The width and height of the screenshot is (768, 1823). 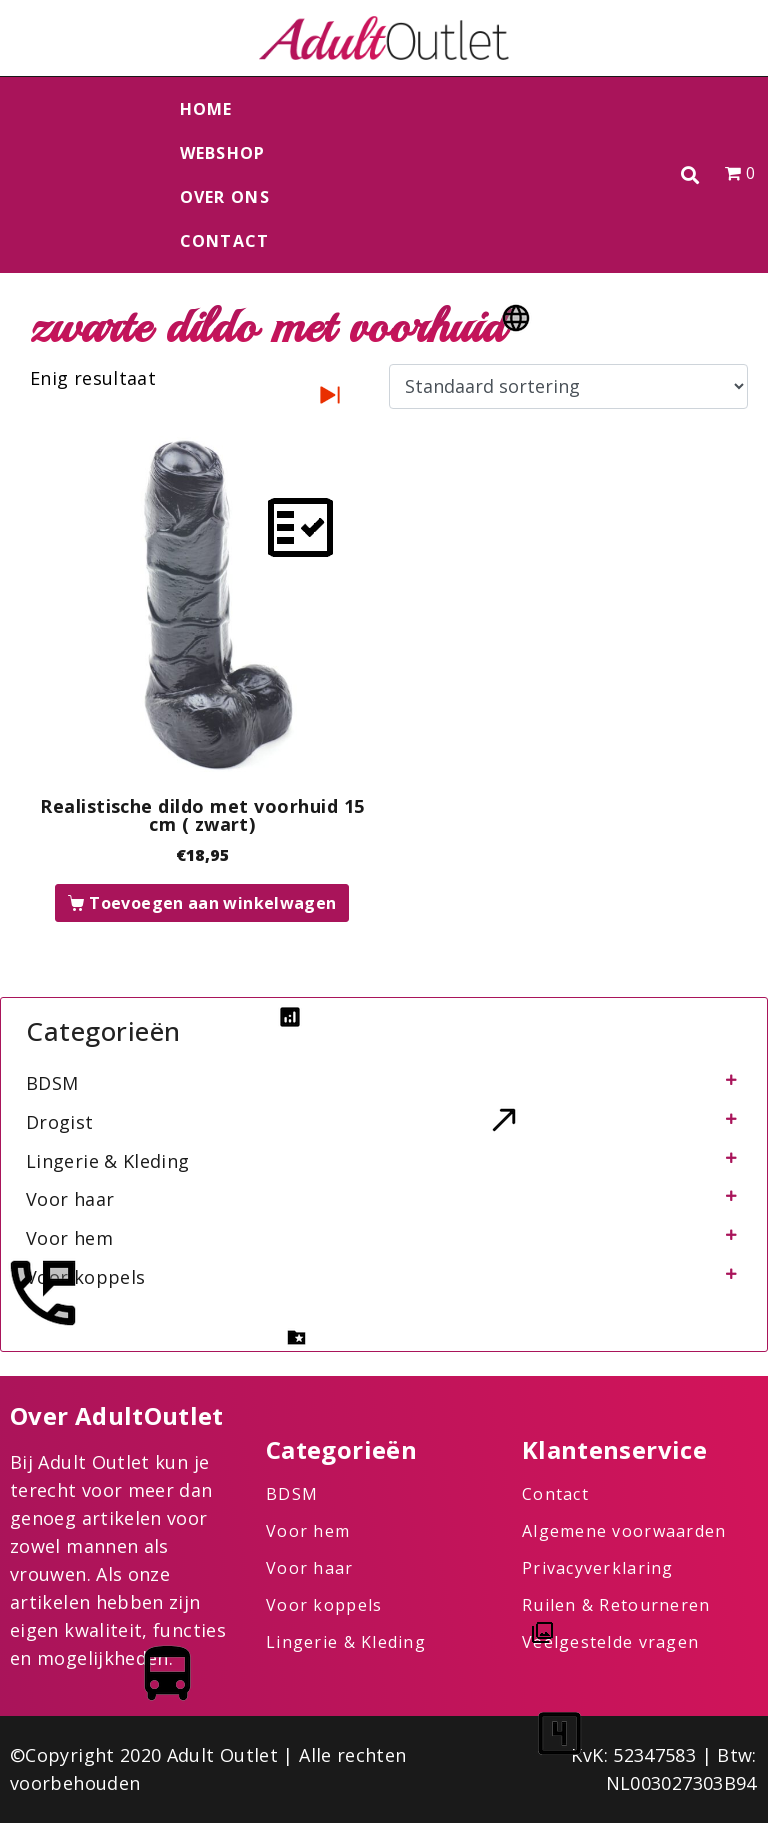 What do you see at coordinates (300, 527) in the screenshot?
I see `view checklist or task verification status` at bounding box center [300, 527].